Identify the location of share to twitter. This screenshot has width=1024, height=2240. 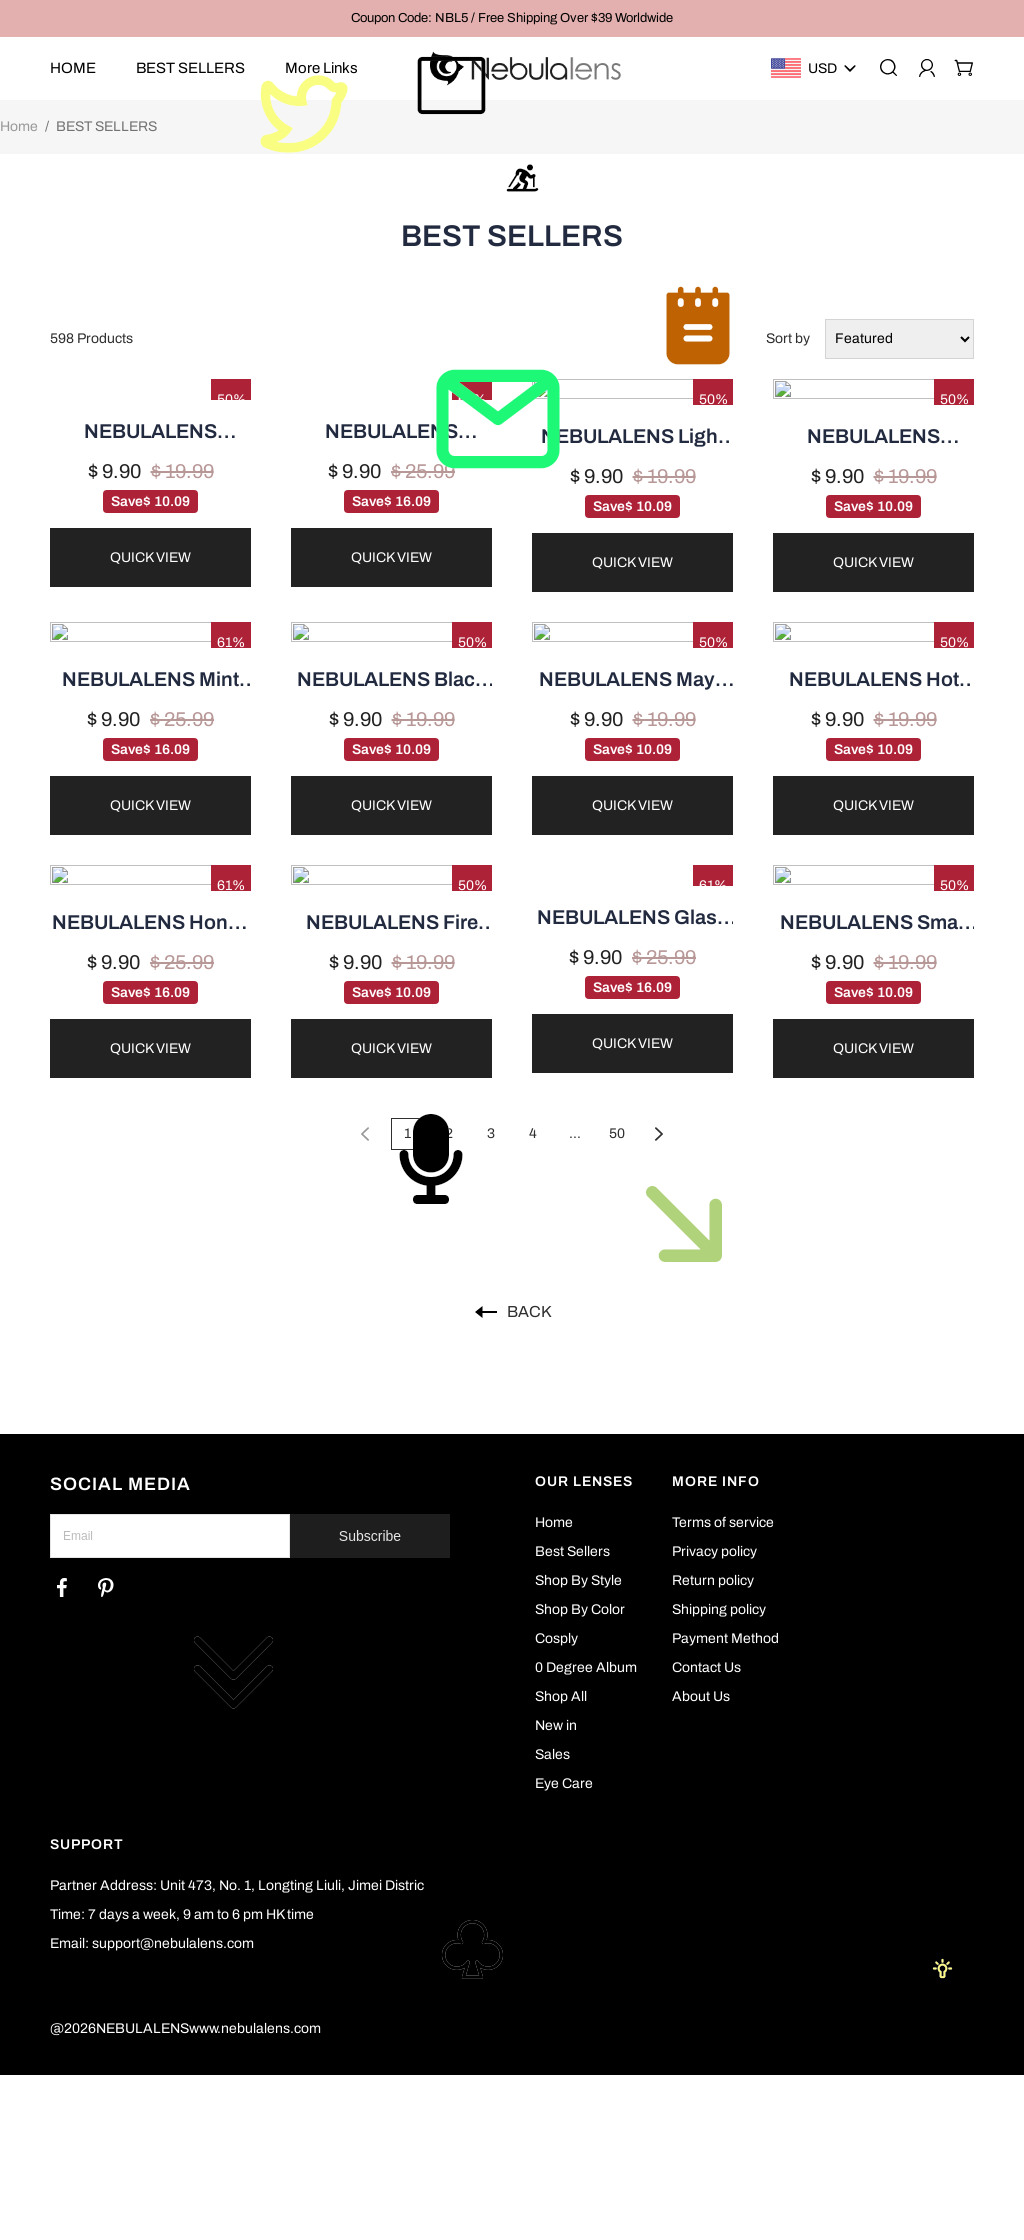
(304, 114).